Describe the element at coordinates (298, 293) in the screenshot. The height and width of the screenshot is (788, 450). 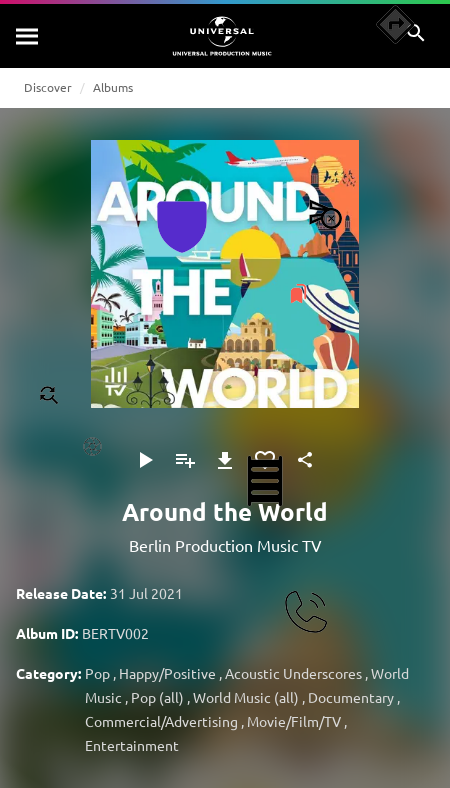
I see `view your saved bookmarks` at that location.